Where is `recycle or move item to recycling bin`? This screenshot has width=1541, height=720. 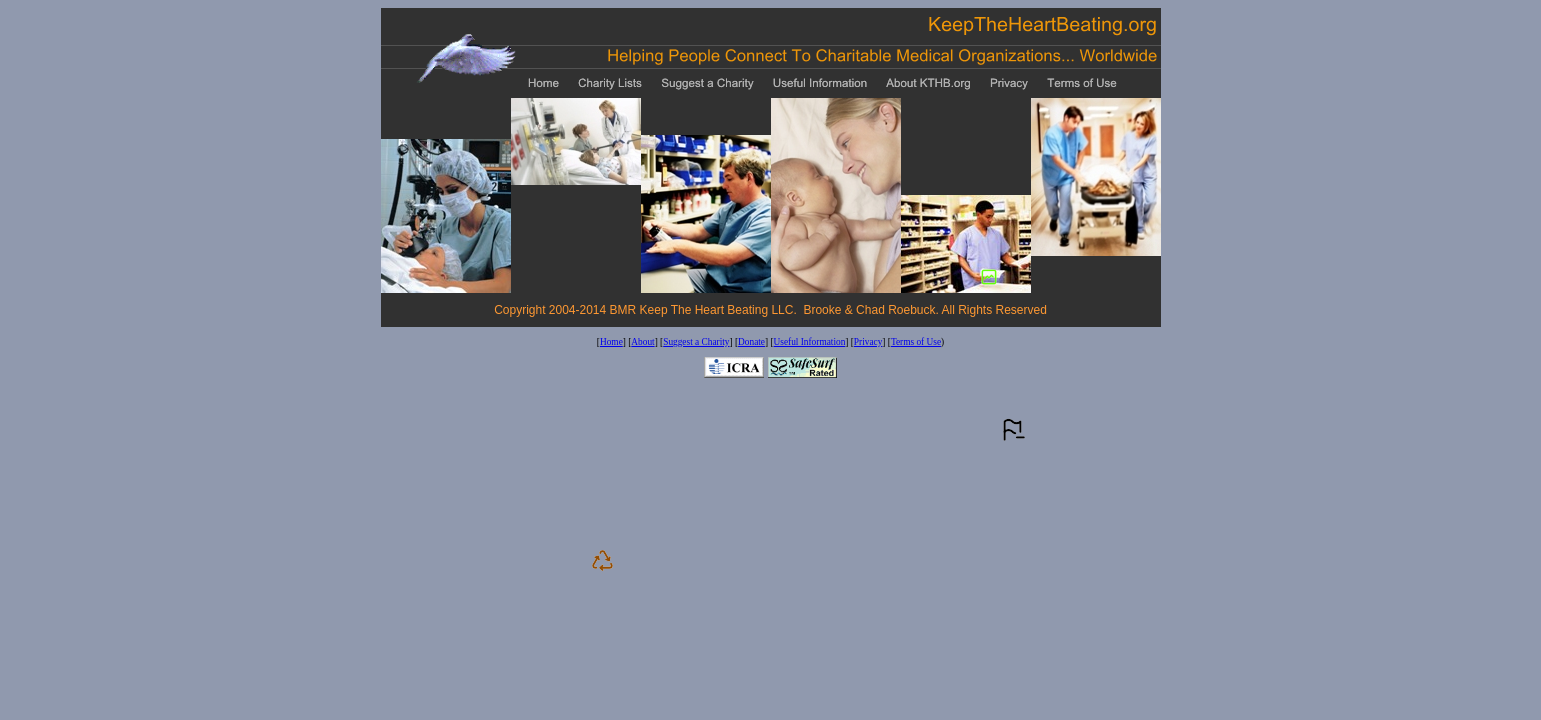 recycle or move item to recycling bin is located at coordinates (602, 560).